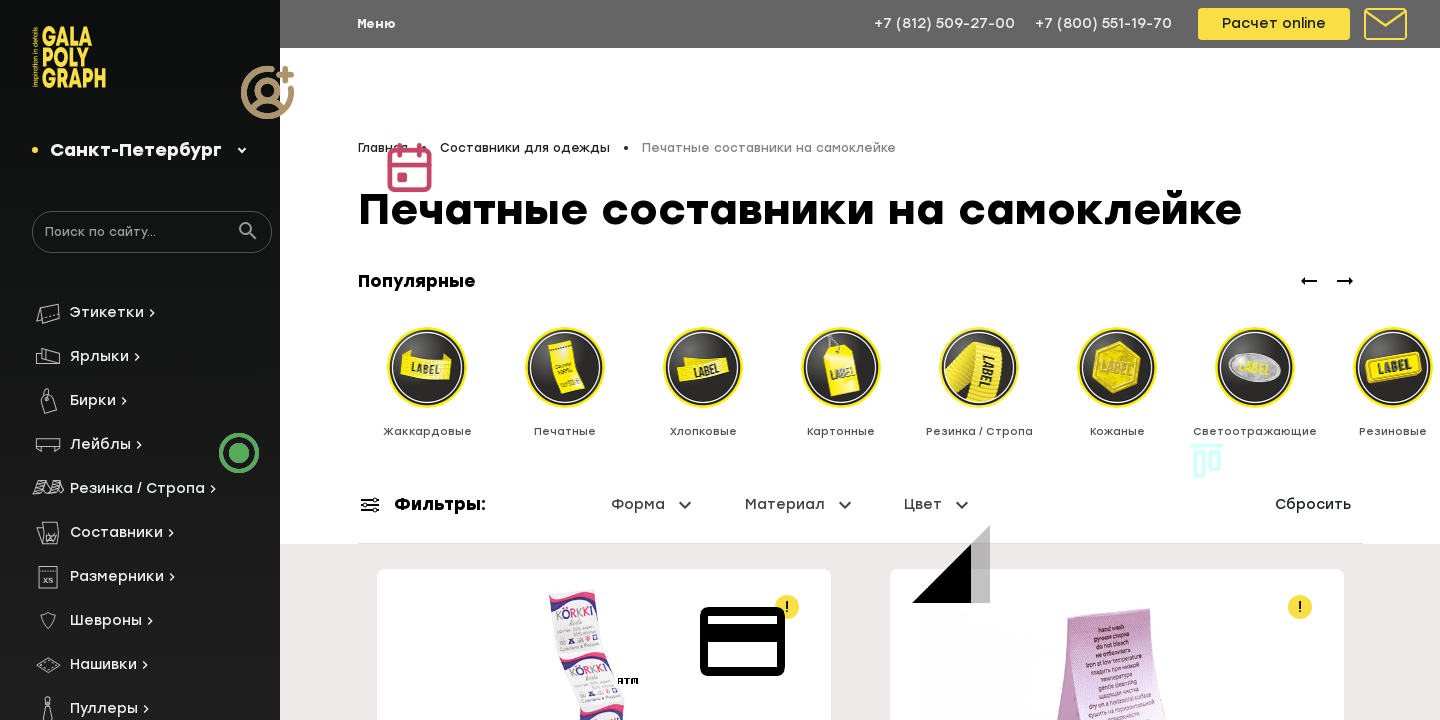  I want to click on locate nearby ATM machines, so click(628, 681).